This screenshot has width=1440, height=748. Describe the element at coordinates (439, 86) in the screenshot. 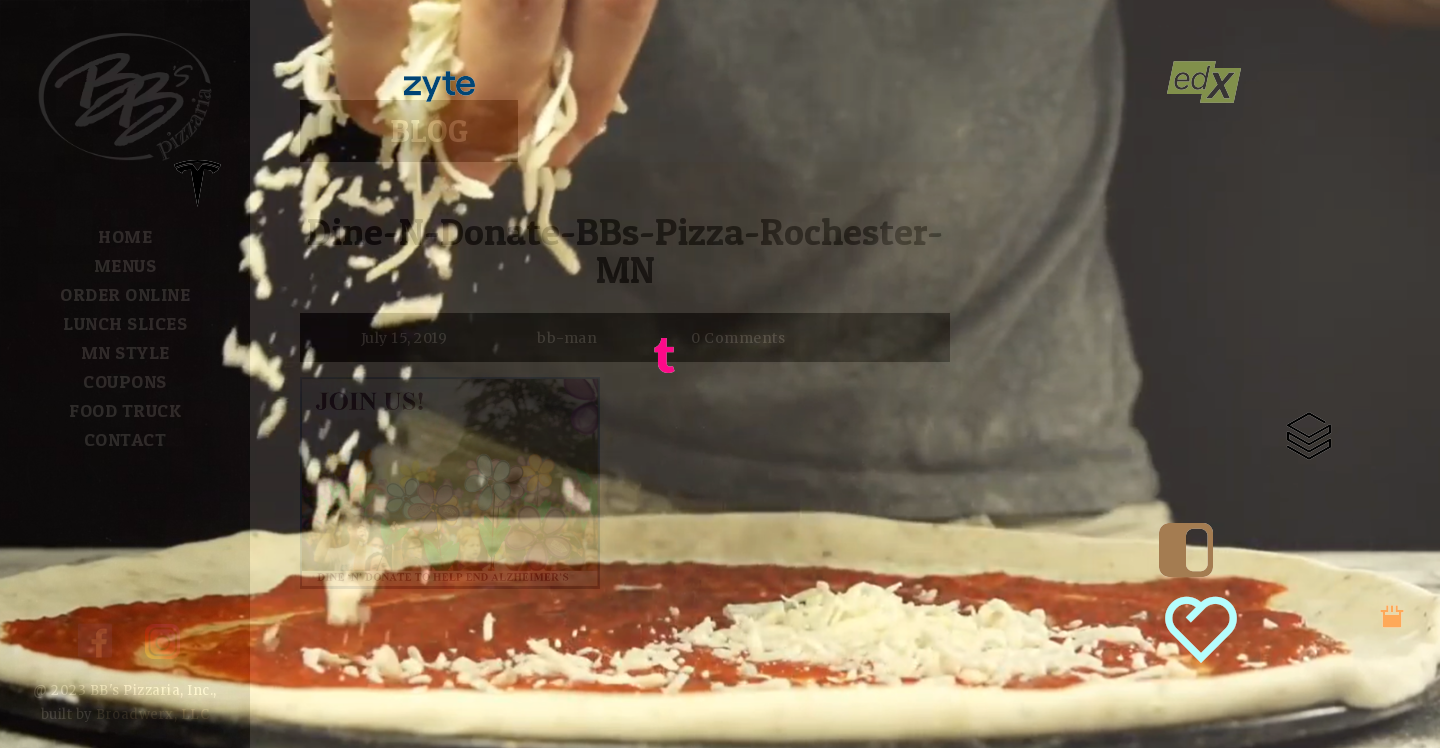

I see `Zyte company logo` at that location.